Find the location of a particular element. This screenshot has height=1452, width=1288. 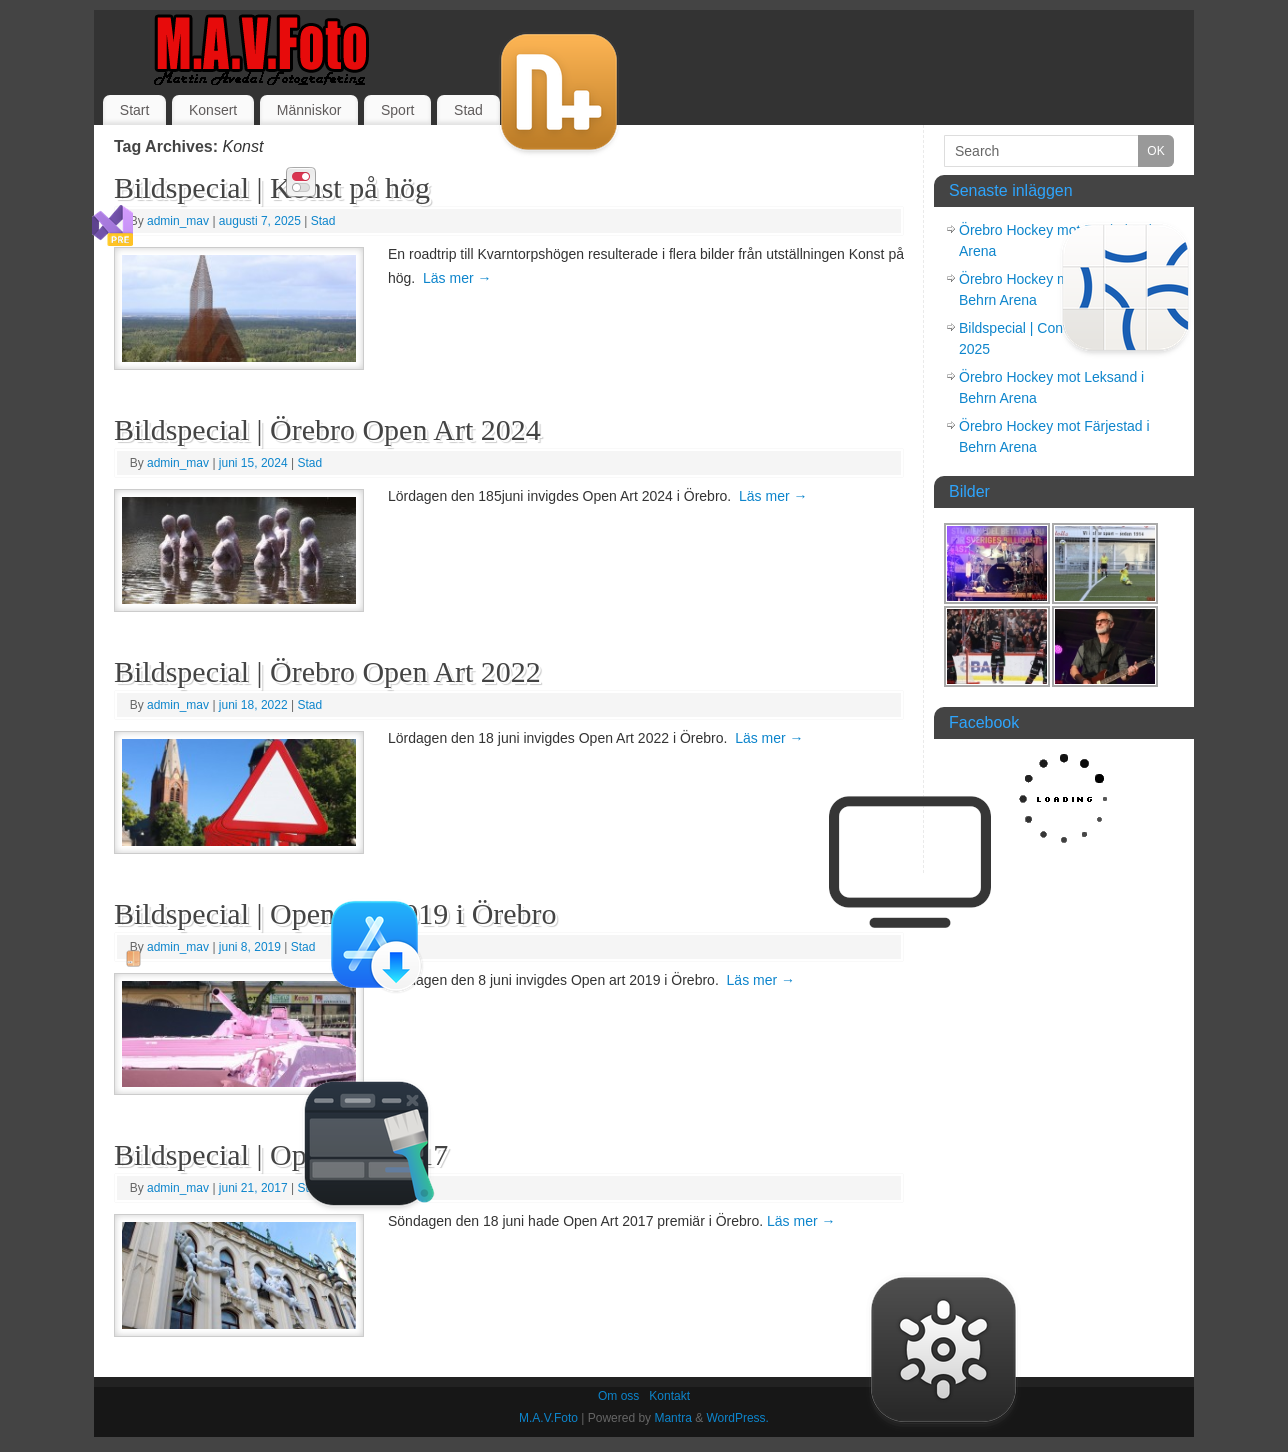

open gnome mines game is located at coordinates (943, 1349).